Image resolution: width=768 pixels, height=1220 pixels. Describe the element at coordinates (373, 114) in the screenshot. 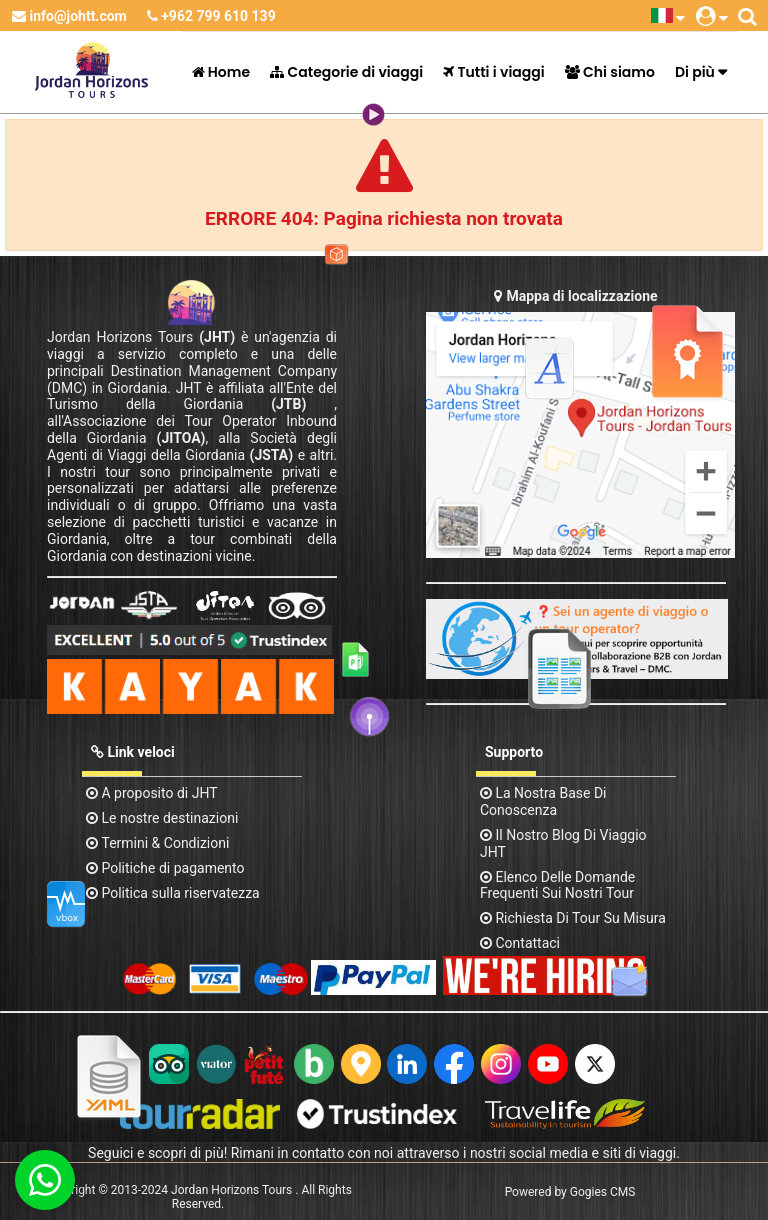

I see `indicates video content or media files` at that location.